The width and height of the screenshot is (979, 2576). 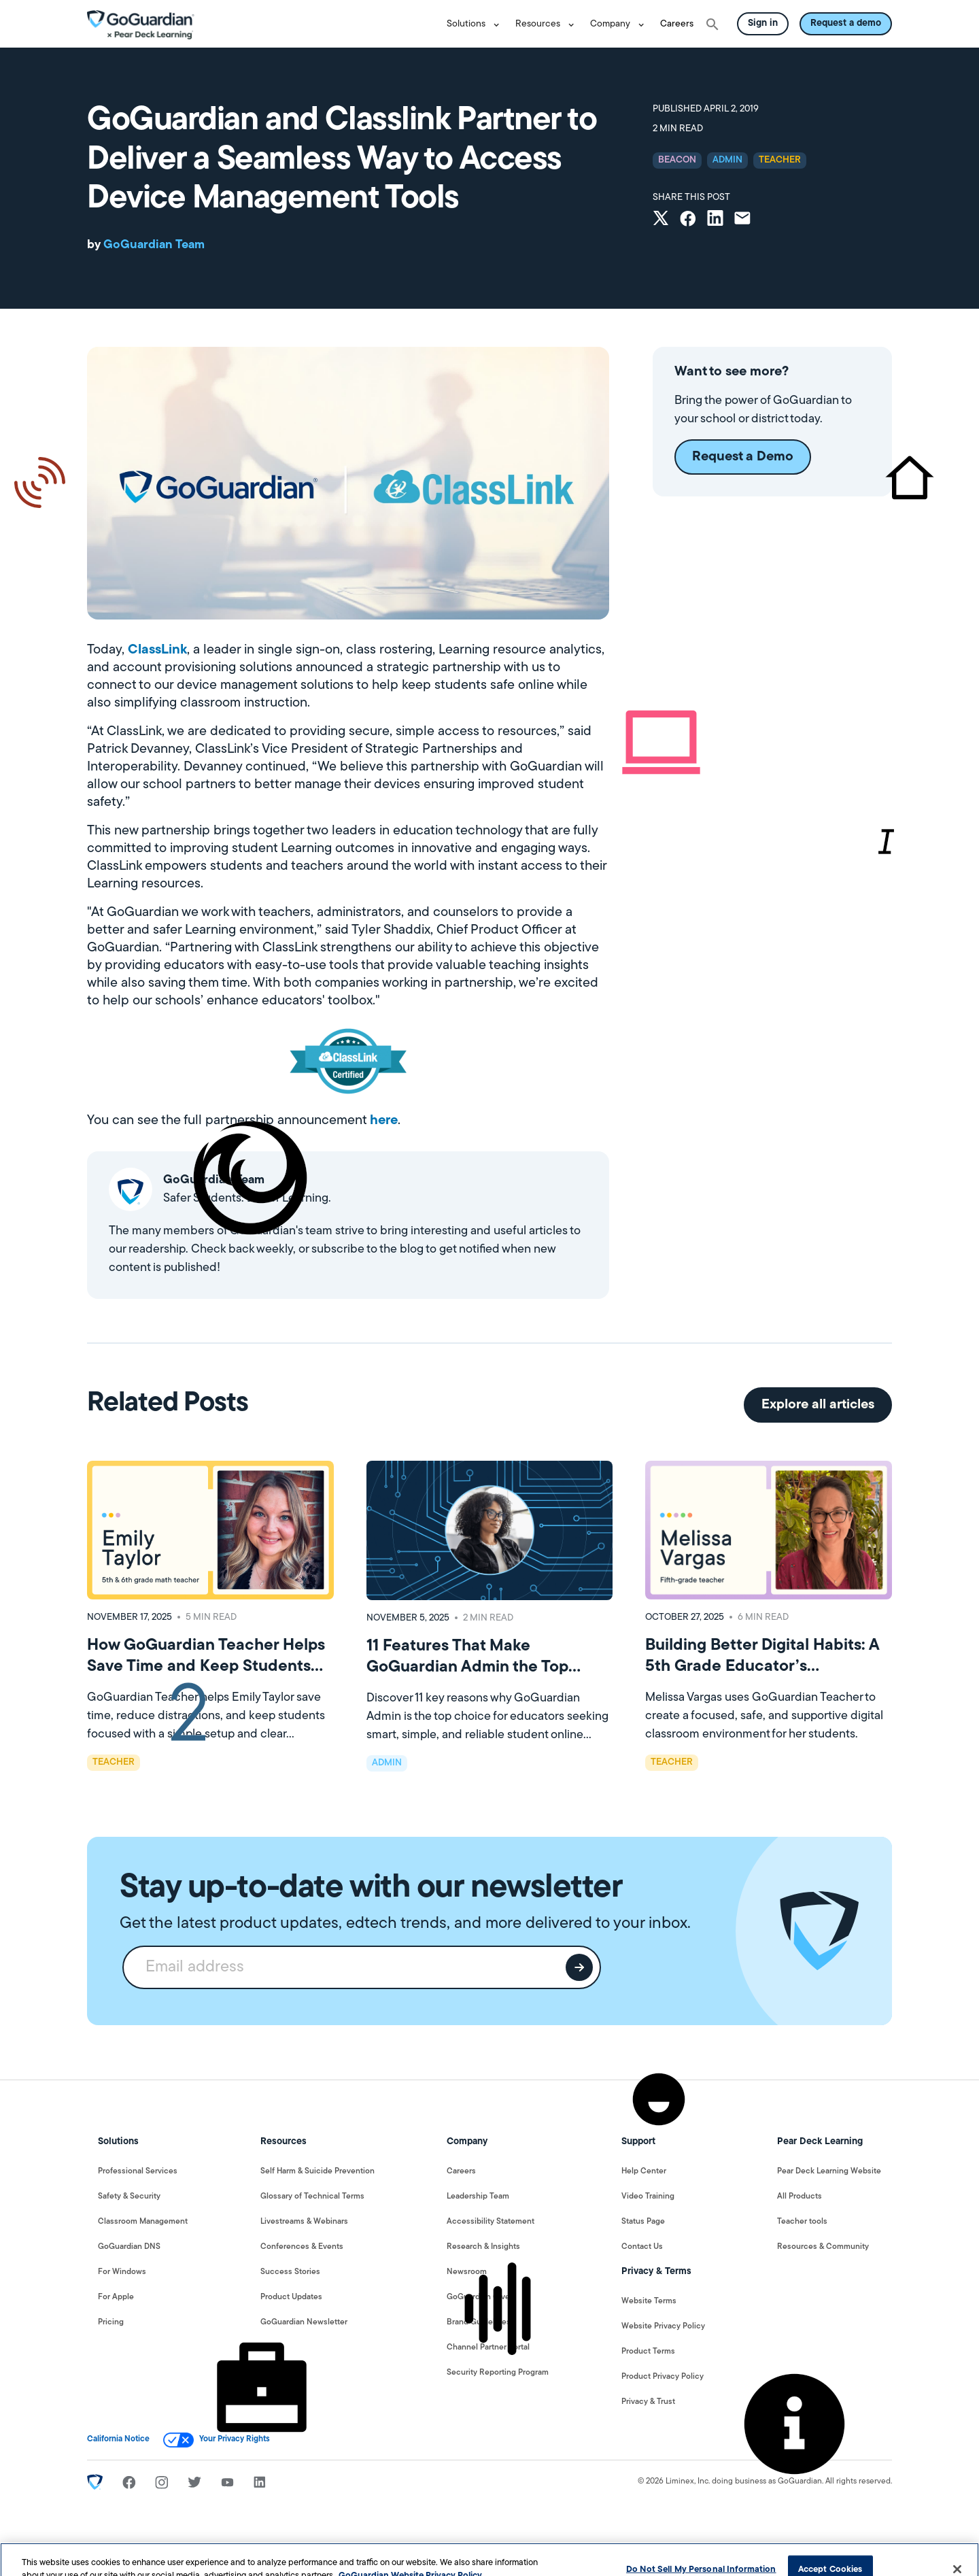 What do you see at coordinates (910, 479) in the screenshot?
I see `navigate to home screen` at bounding box center [910, 479].